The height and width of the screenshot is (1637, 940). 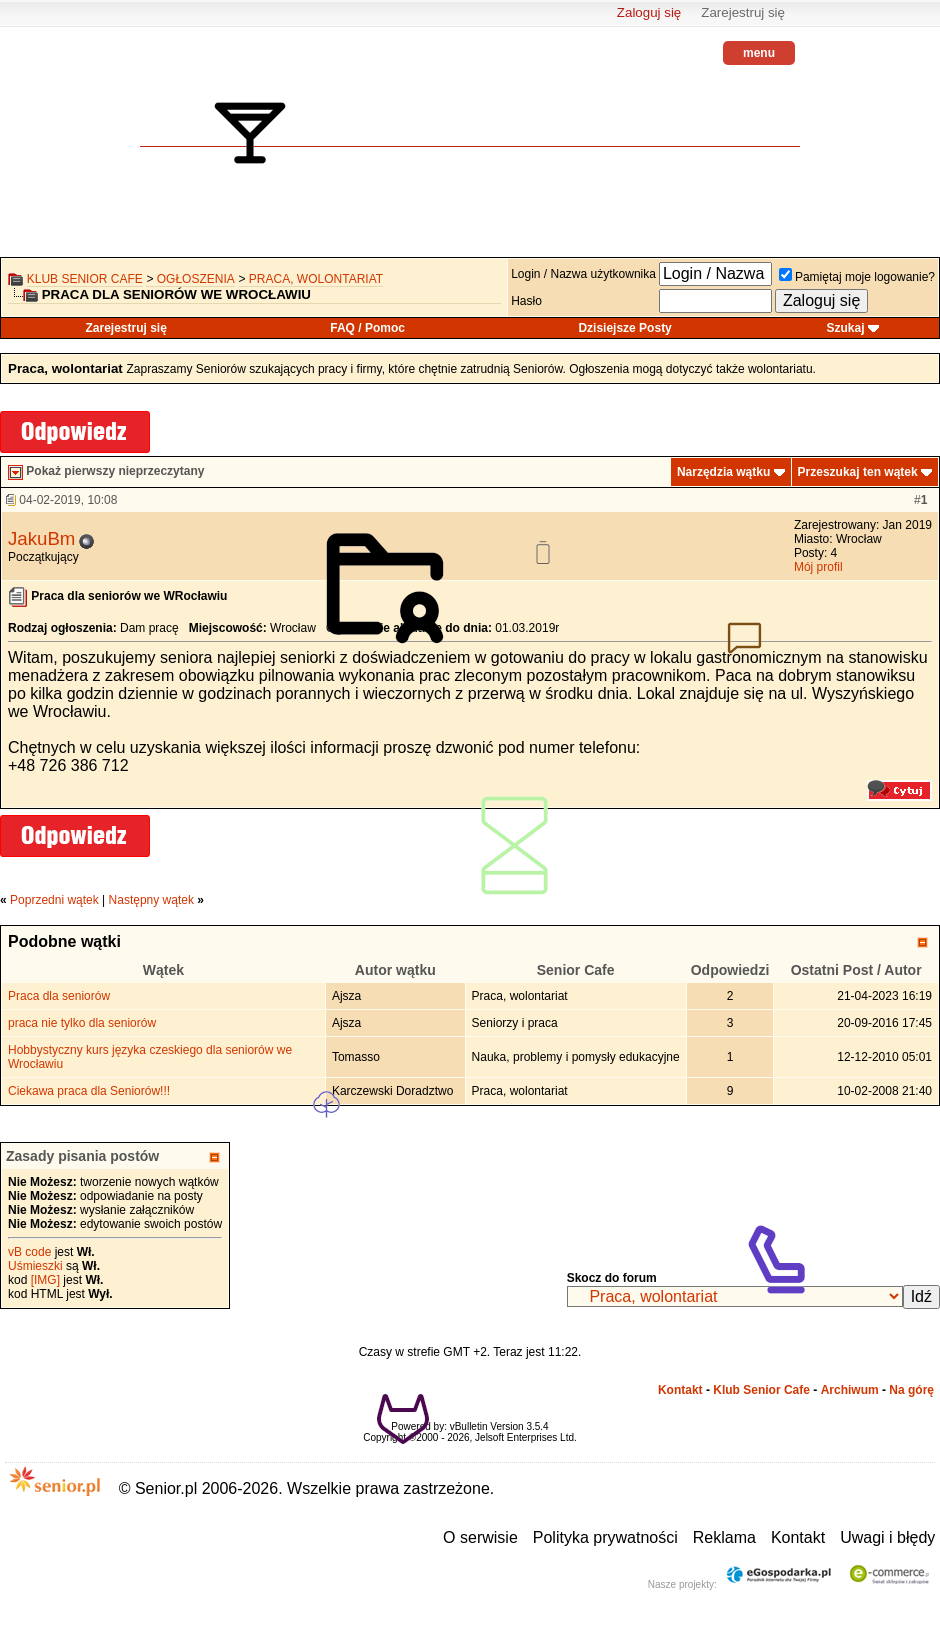 I want to click on open GitLab repository, so click(x=403, y=1418).